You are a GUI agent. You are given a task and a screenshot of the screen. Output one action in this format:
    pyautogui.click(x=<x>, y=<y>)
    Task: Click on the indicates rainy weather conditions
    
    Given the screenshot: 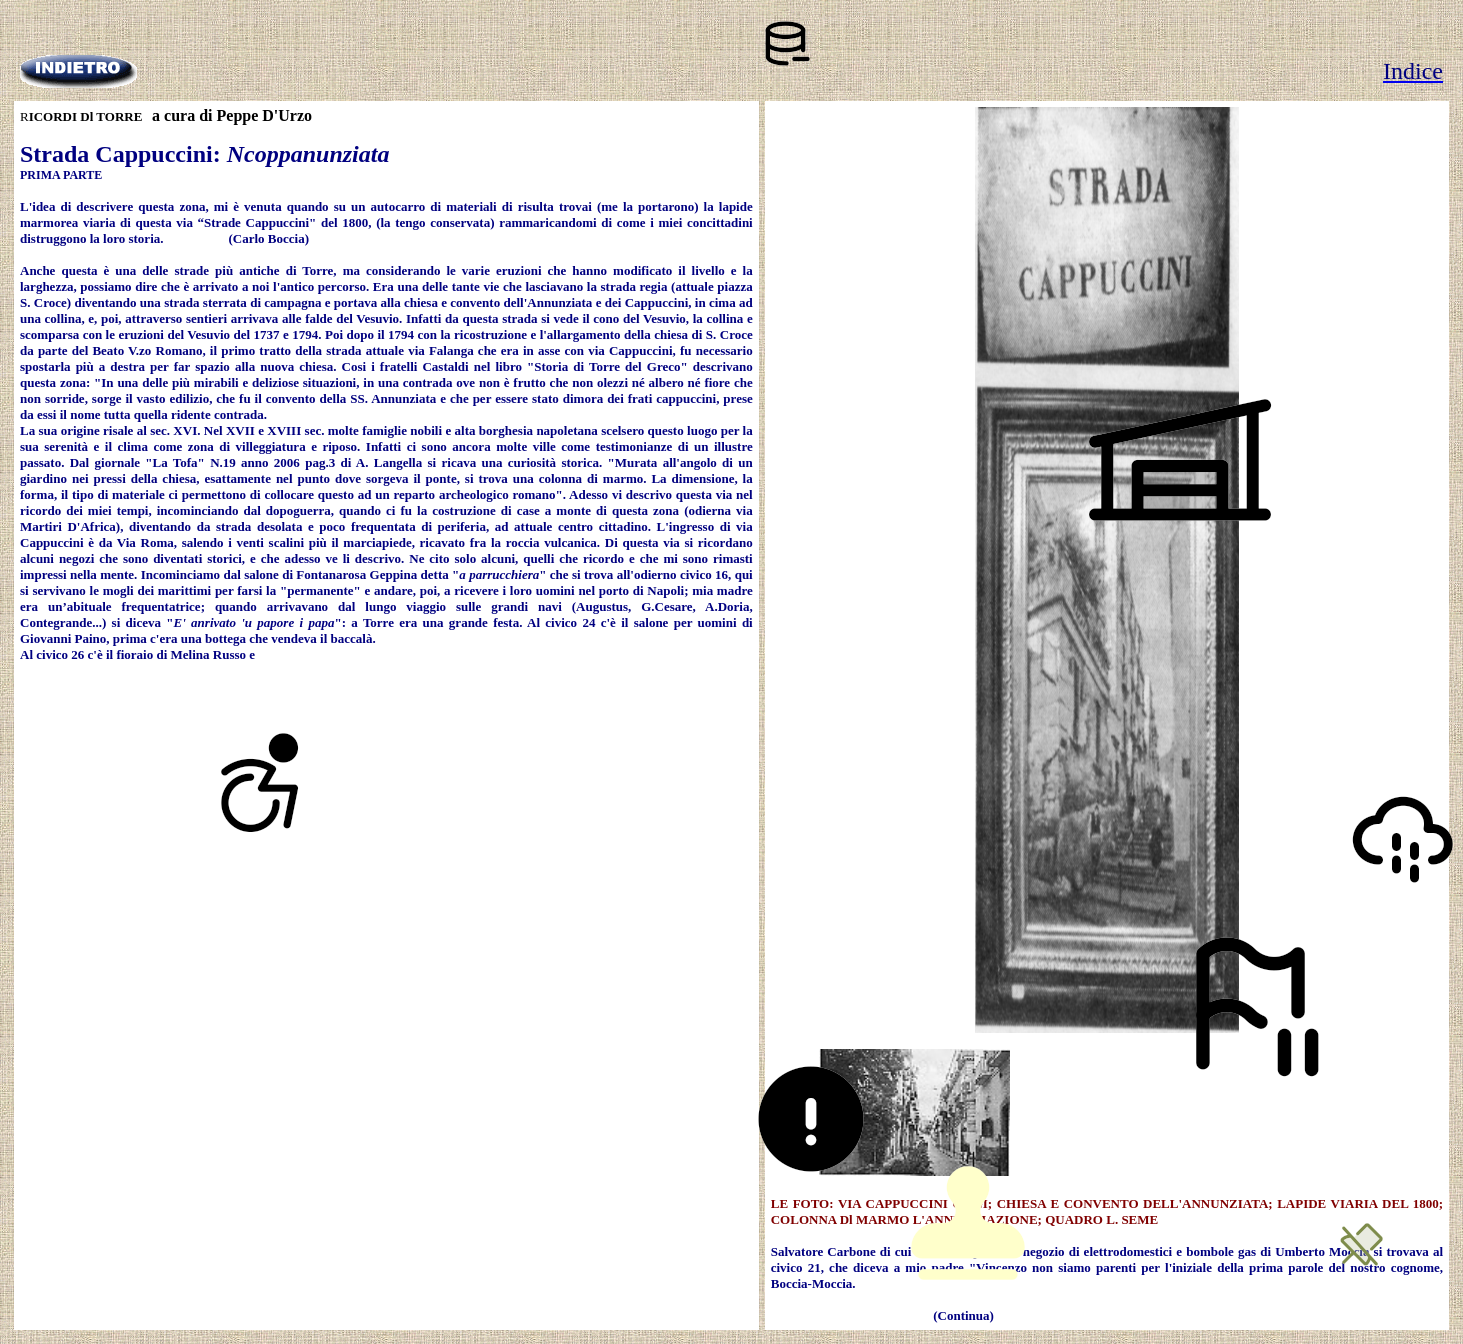 What is the action you would take?
    pyautogui.click(x=1401, y=833)
    